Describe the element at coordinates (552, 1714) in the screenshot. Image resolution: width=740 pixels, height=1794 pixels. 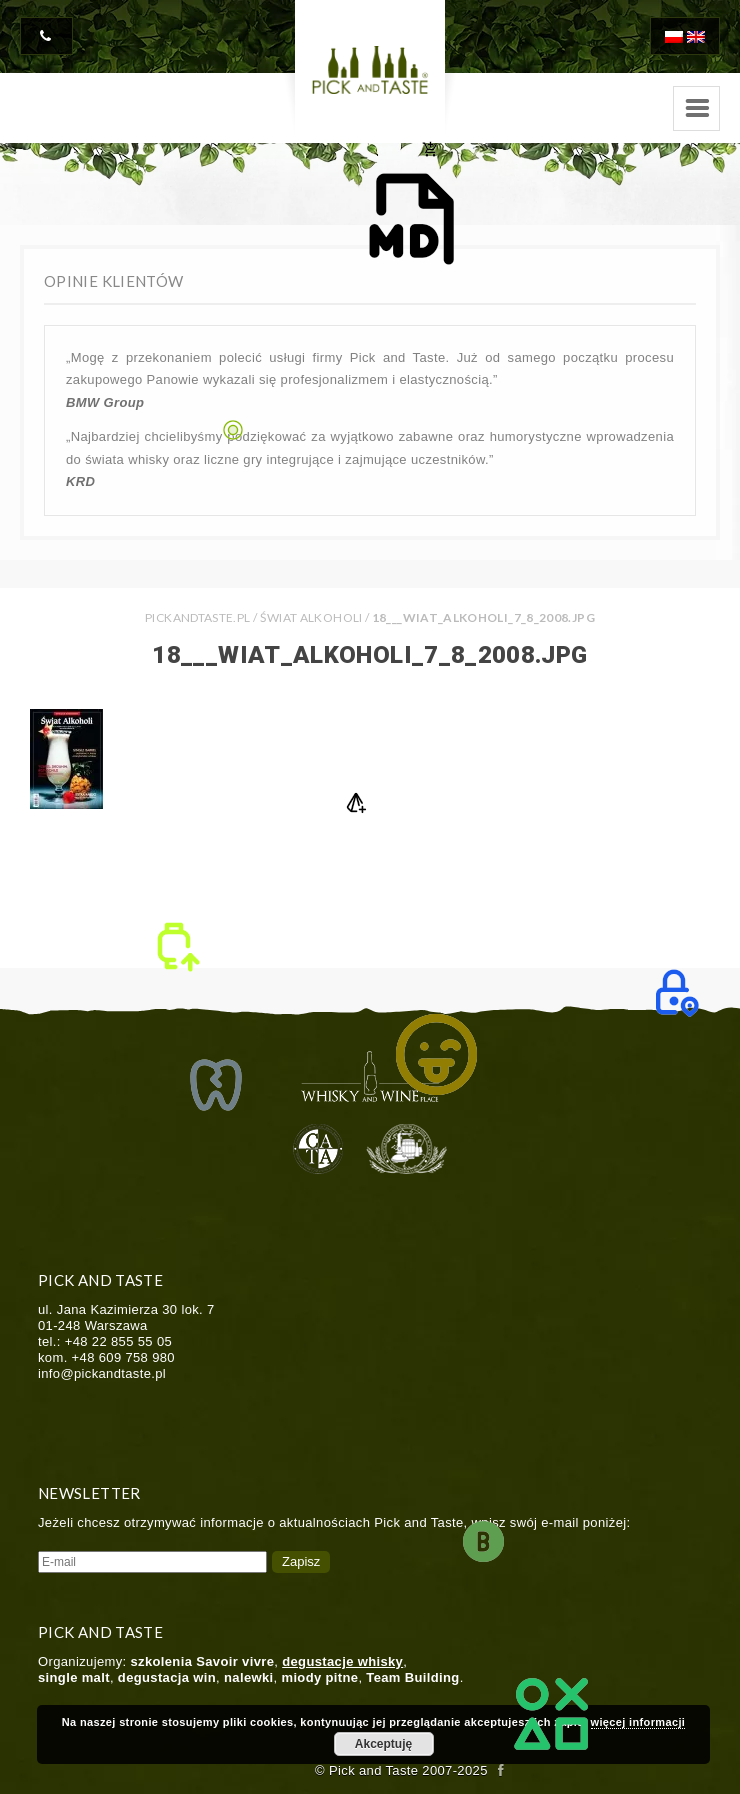
I see `browse icon library or icon picker` at that location.